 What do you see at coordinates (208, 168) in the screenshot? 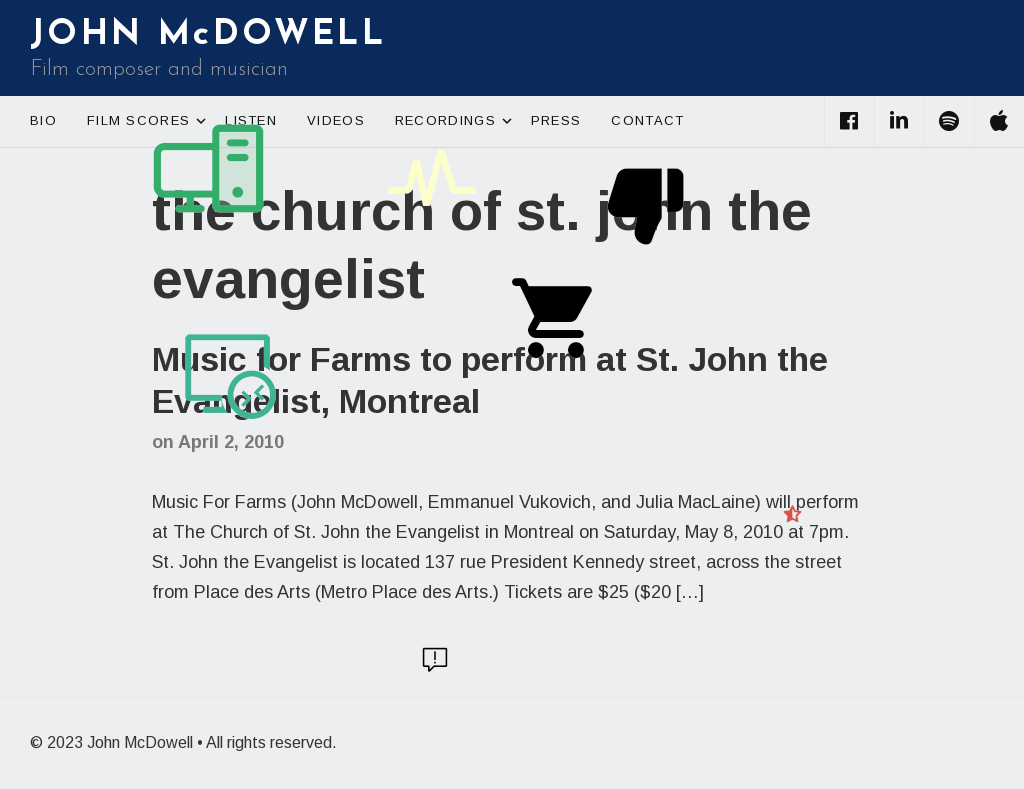
I see `access desktop computer settings` at bounding box center [208, 168].